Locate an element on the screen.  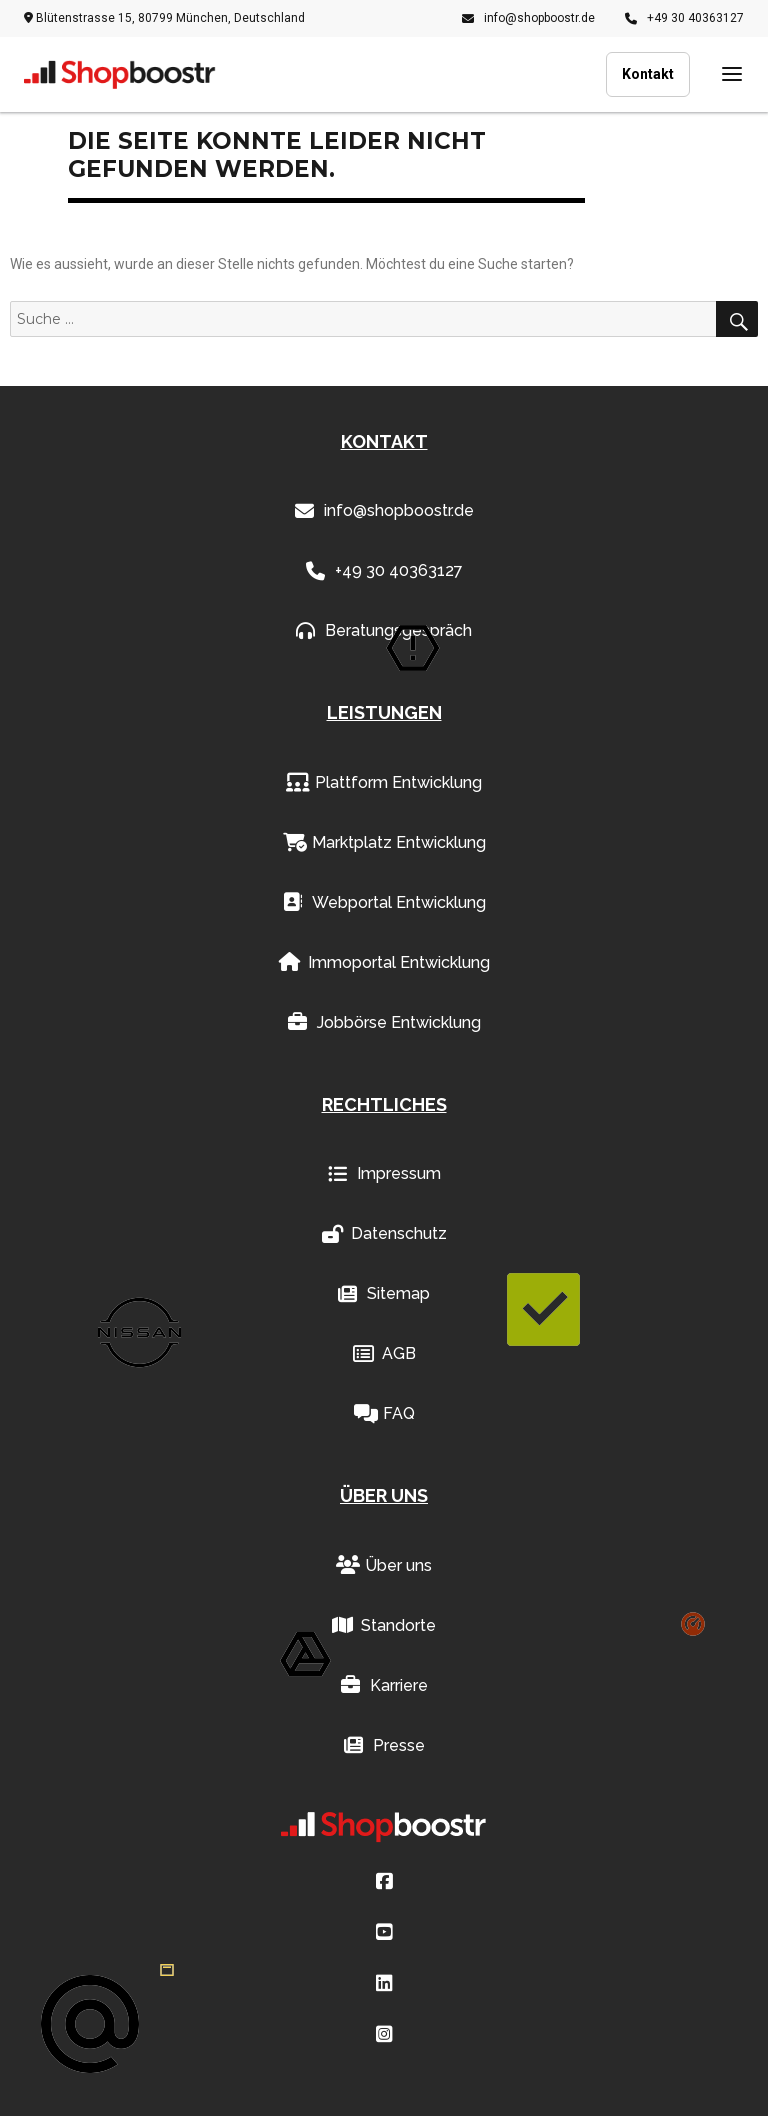
mark message as spam is located at coordinates (413, 648).